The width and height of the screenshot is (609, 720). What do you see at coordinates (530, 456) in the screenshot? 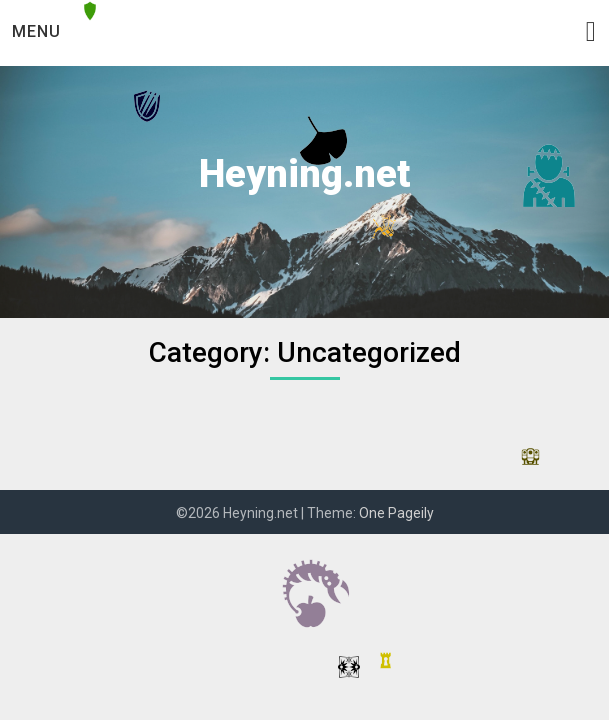
I see `select your squad or team roster` at bounding box center [530, 456].